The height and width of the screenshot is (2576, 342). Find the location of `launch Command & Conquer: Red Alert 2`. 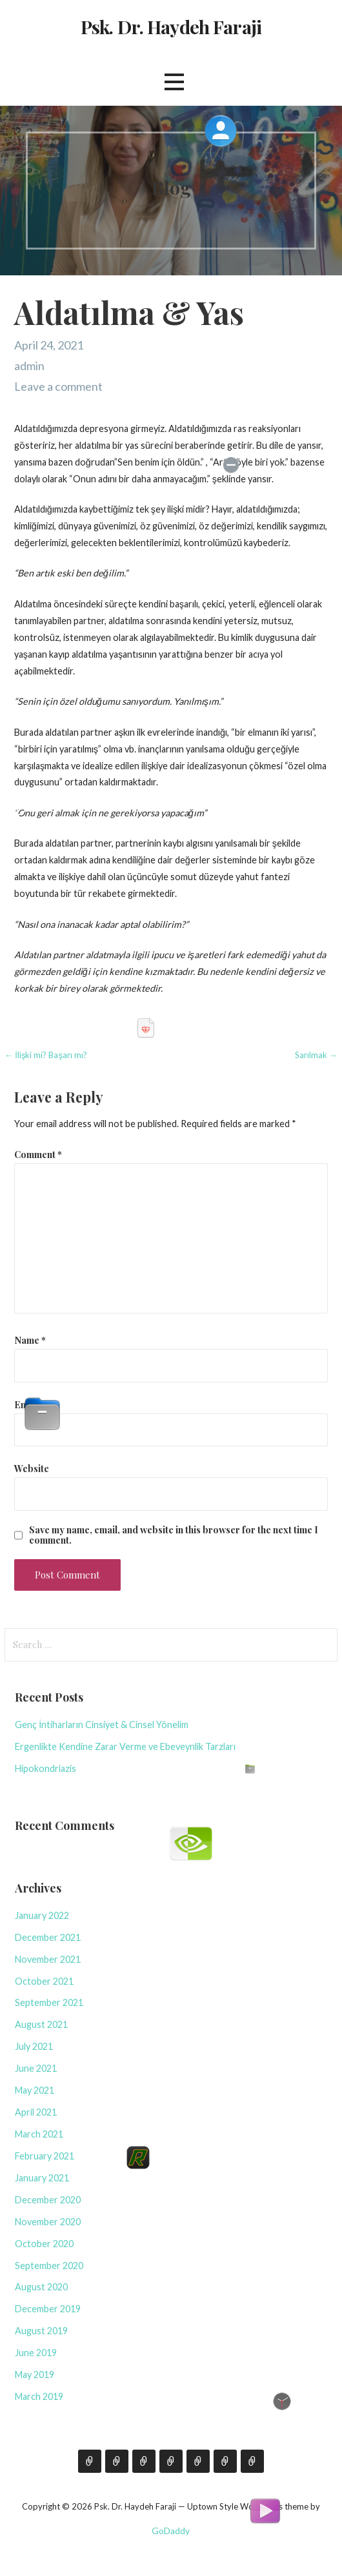

launch Command & Conquer: Red Alert 2 is located at coordinates (138, 2158).